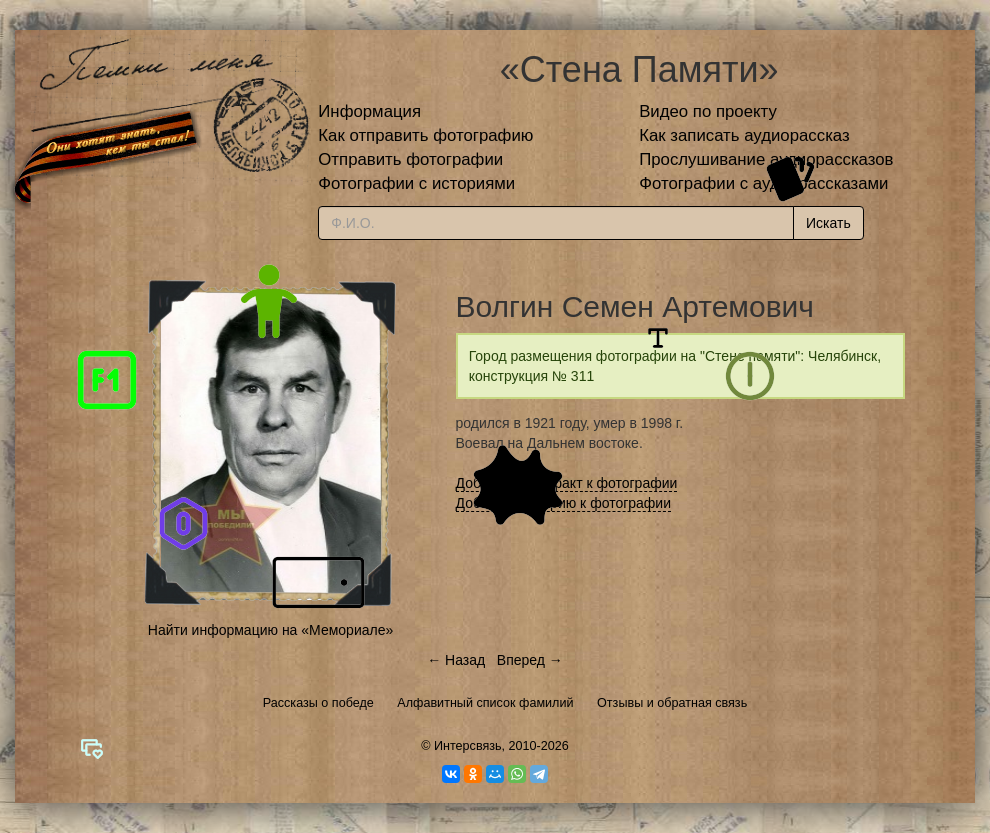  Describe the element at coordinates (183, 523) in the screenshot. I see `indicates an "O" option or category in a hexagonal badge` at that location.